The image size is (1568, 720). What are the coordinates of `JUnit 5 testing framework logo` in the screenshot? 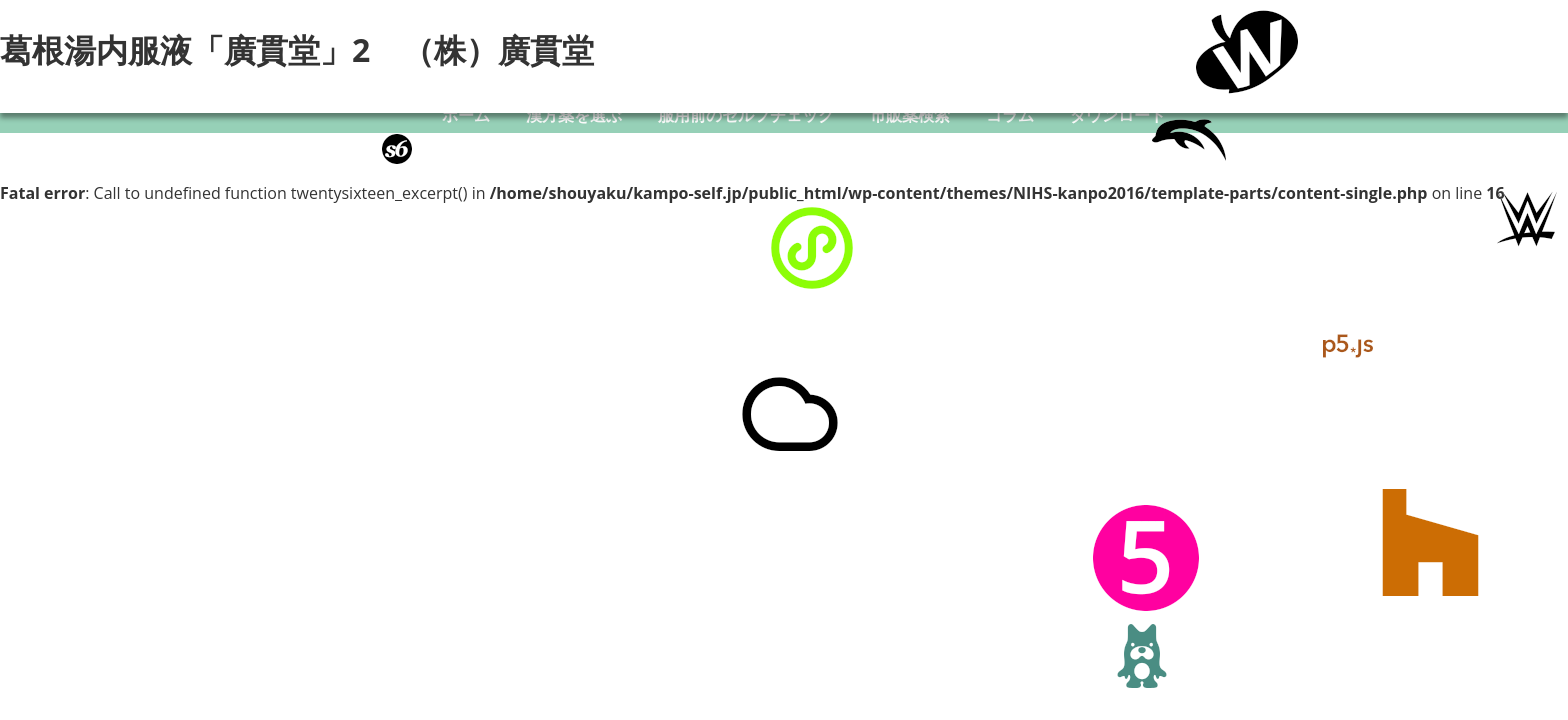 It's located at (1146, 558).